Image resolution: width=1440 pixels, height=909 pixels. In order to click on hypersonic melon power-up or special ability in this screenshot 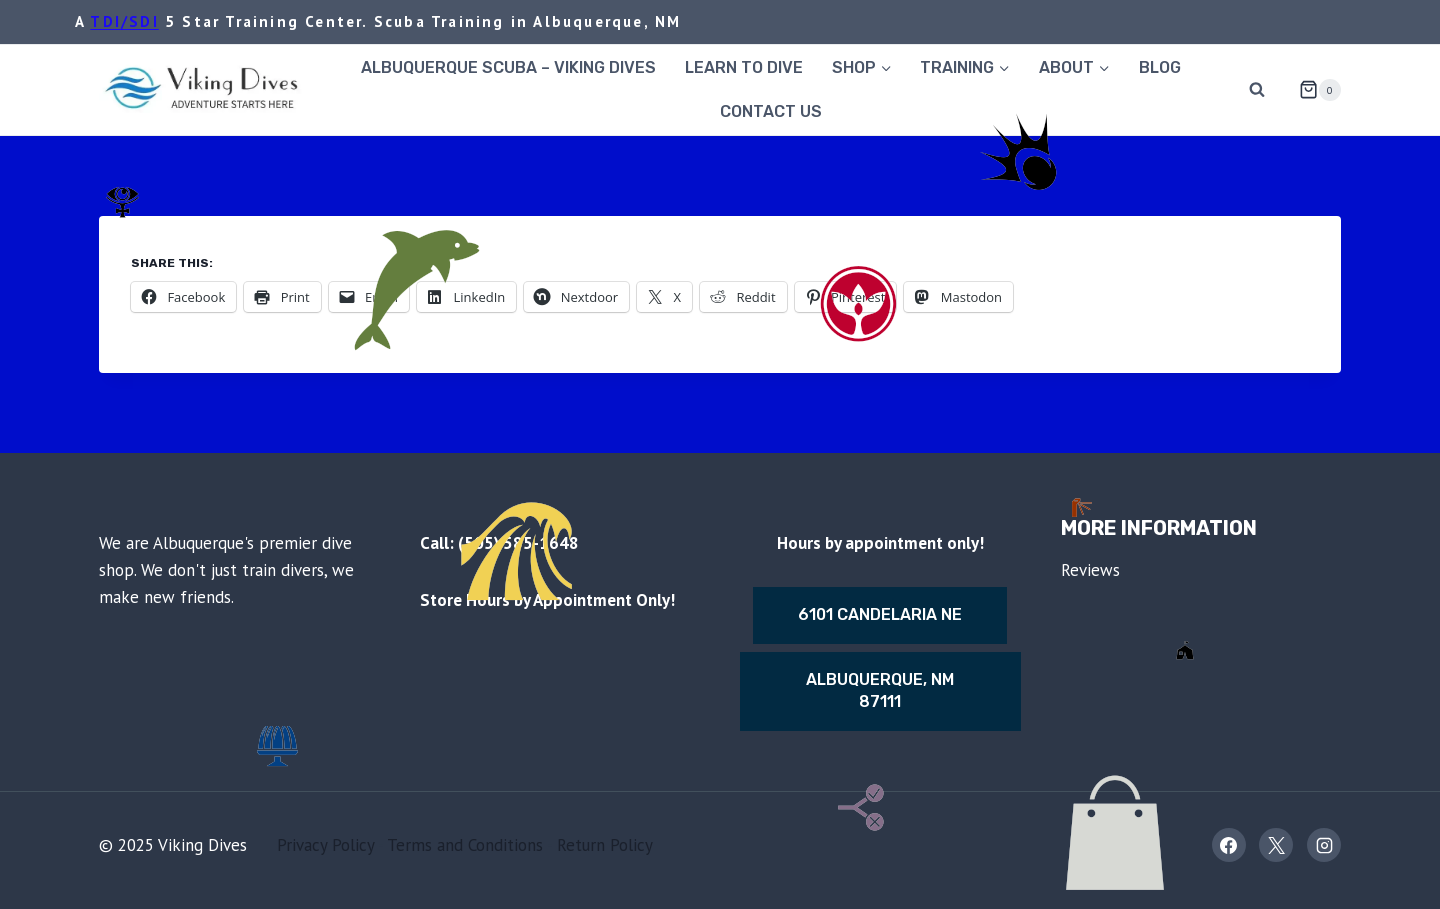, I will do `click(1018, 151)`.